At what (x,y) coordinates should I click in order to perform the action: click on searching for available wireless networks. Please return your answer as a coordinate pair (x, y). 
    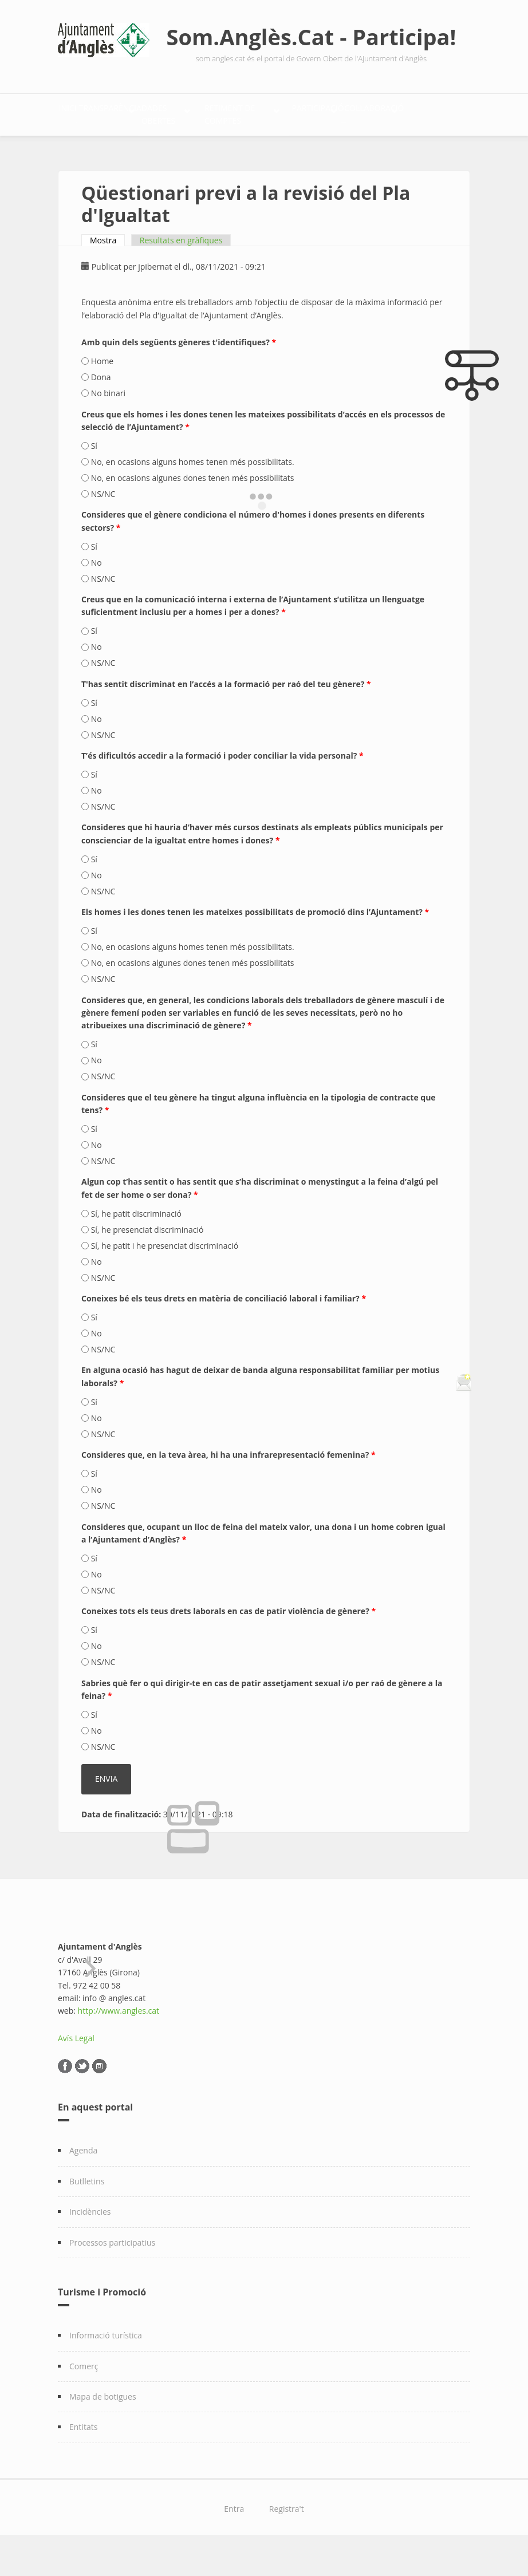
    Looking at the image, I should click on (262, 495).